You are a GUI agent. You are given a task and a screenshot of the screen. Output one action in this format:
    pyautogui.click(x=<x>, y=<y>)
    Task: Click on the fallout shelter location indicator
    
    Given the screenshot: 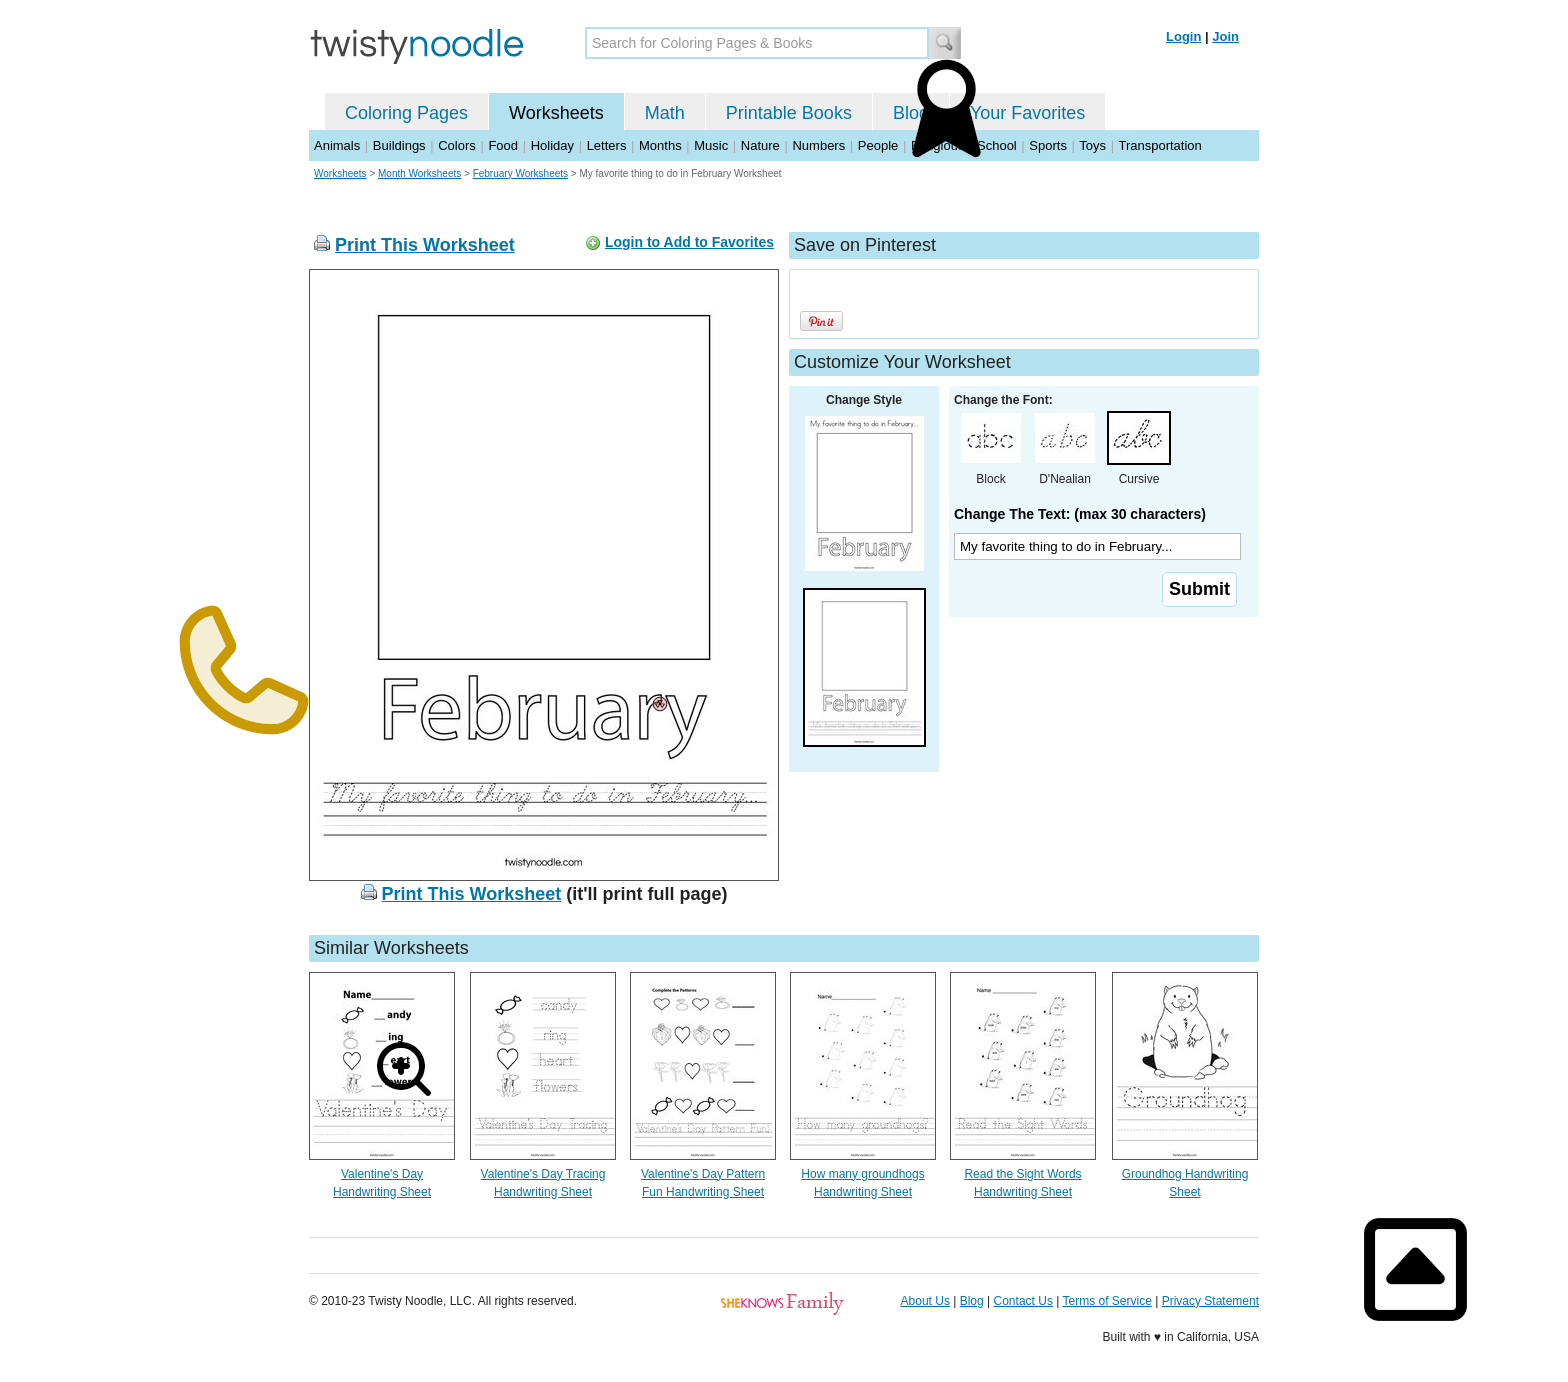 What is the action you would take?
    pyautogui.click(x=660, y=704)
    